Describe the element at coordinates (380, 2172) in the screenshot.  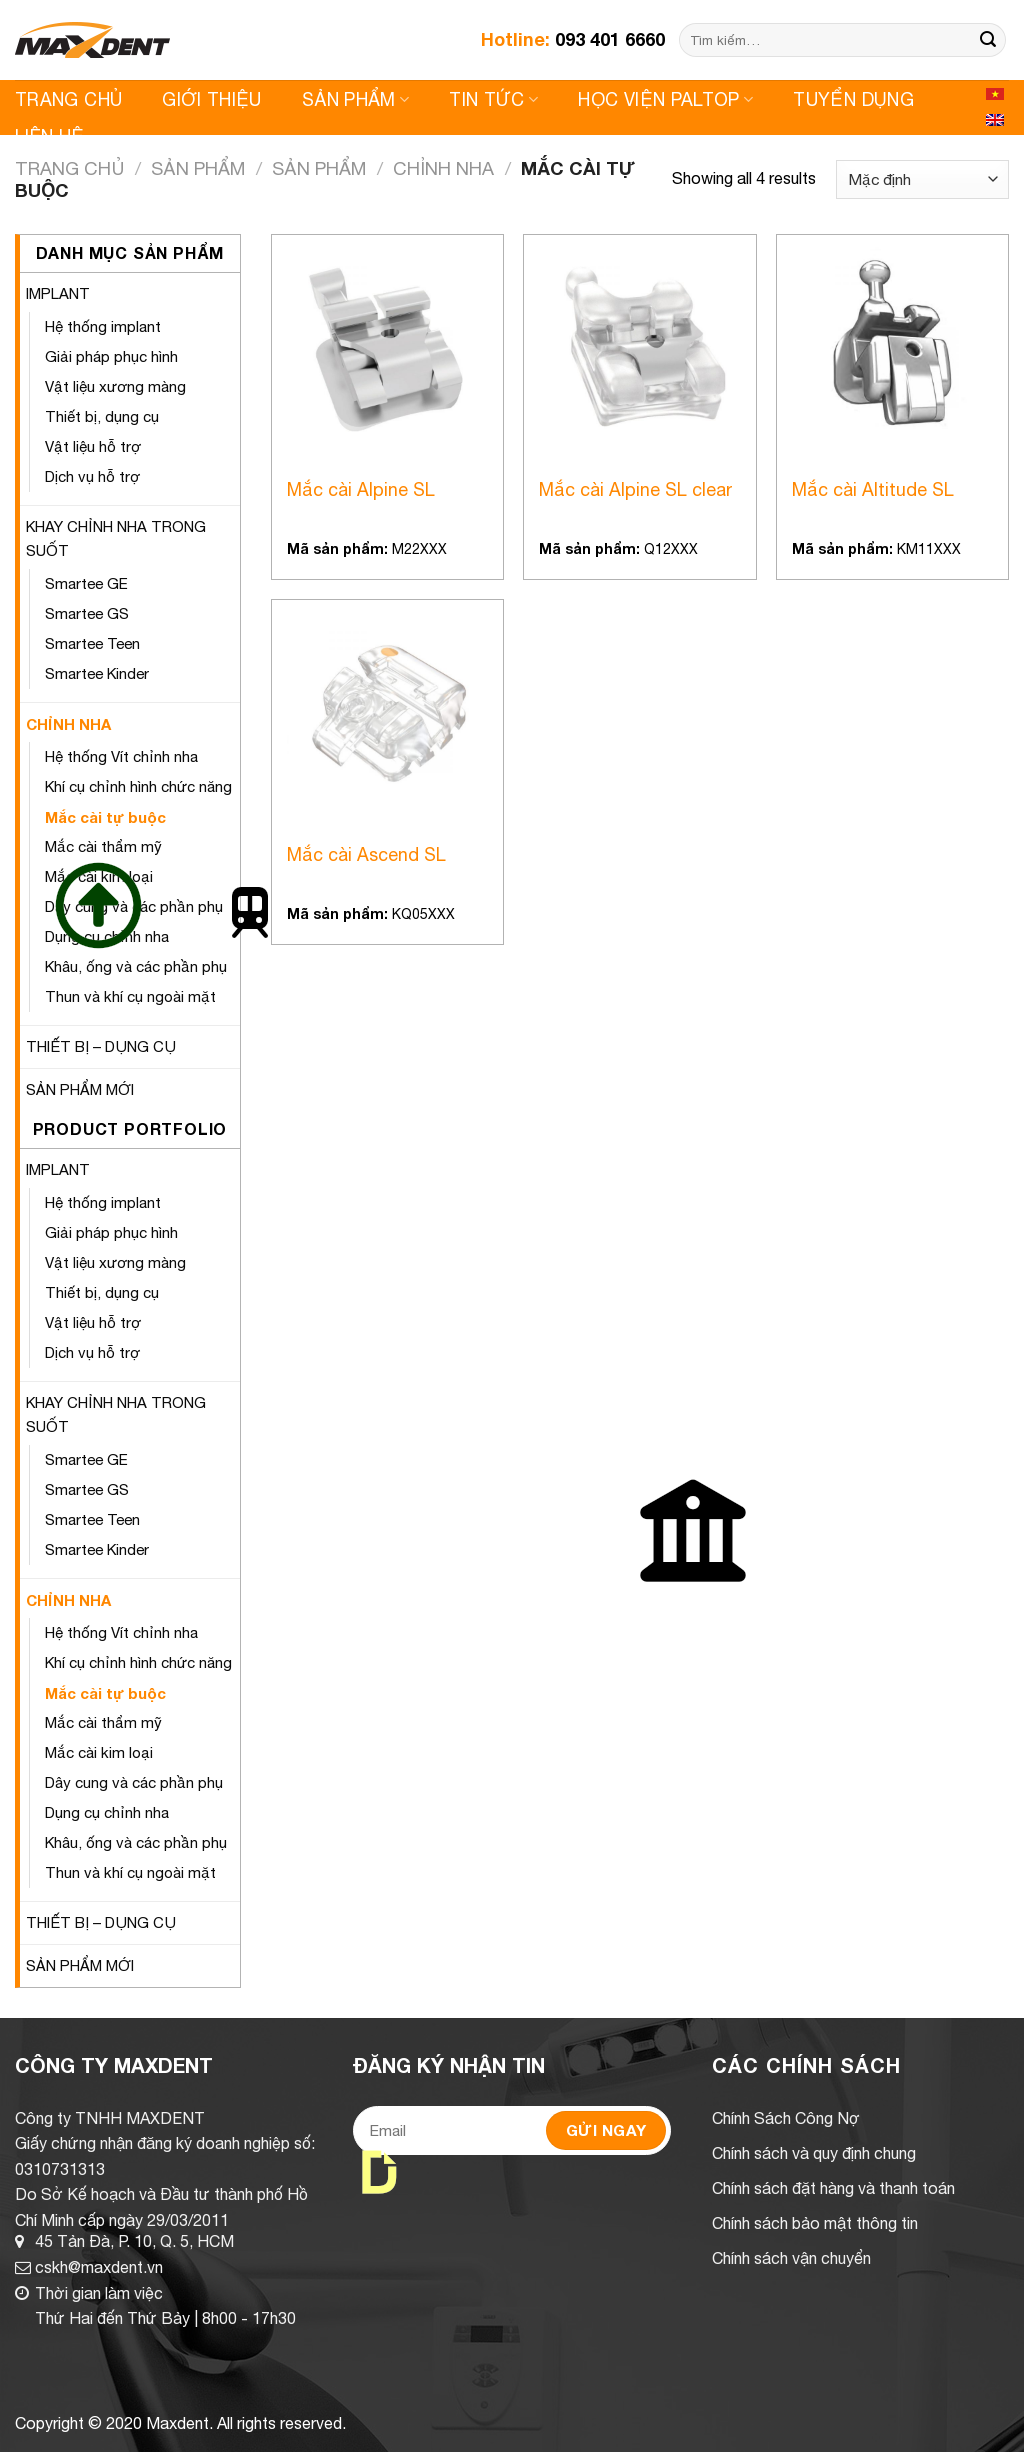
I see `dochub logo - access document signing and editing platform` at that location.